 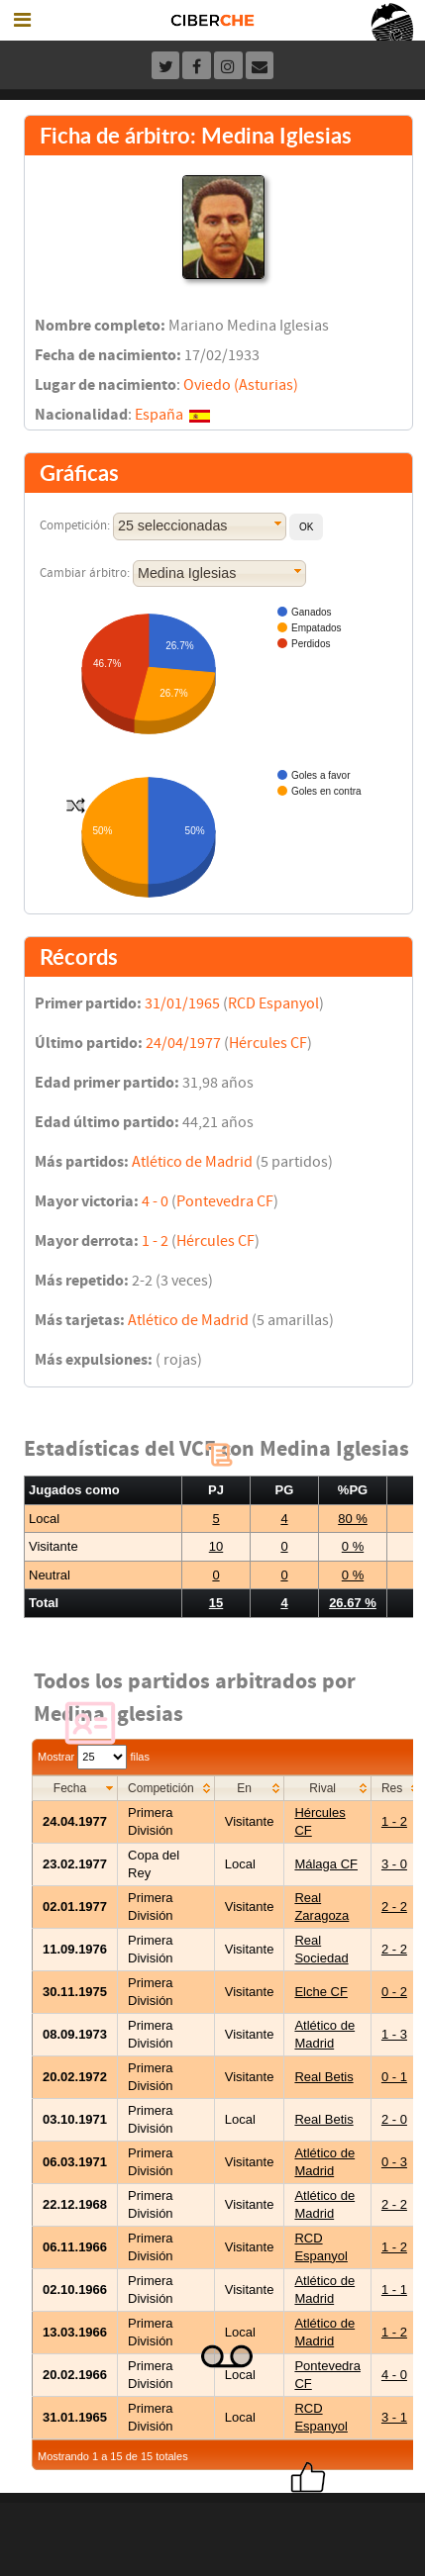 I want to click on like or approve content, so click(x=308, y=2479).